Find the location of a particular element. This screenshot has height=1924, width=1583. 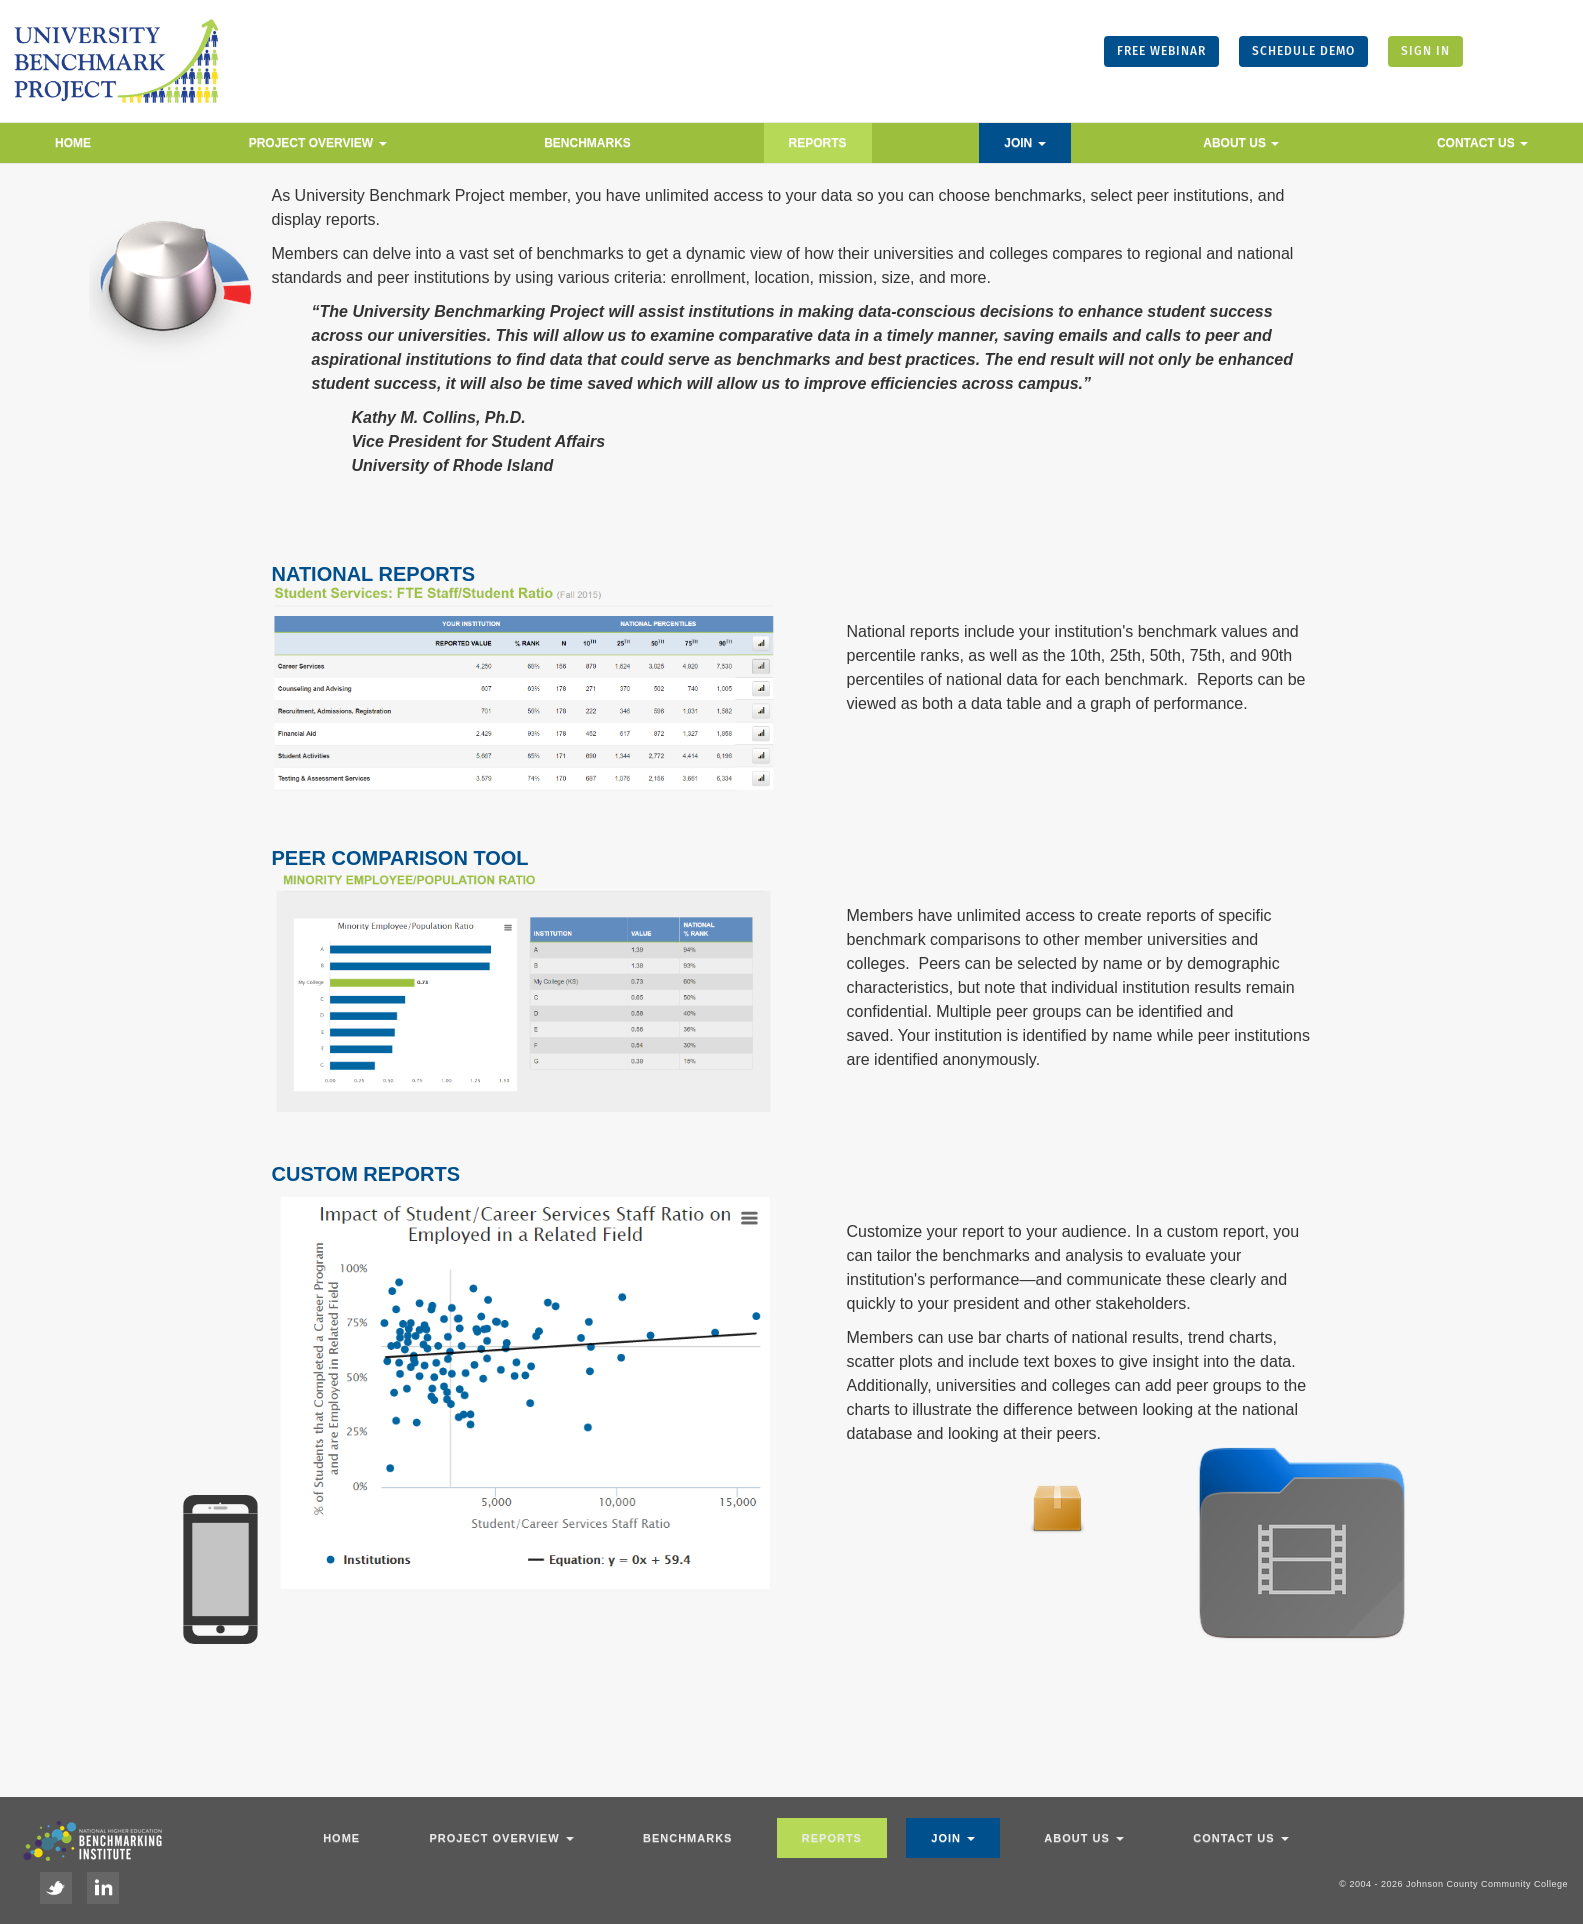

indicates a software package or application bundle is located at coordinates (1057, 1505).